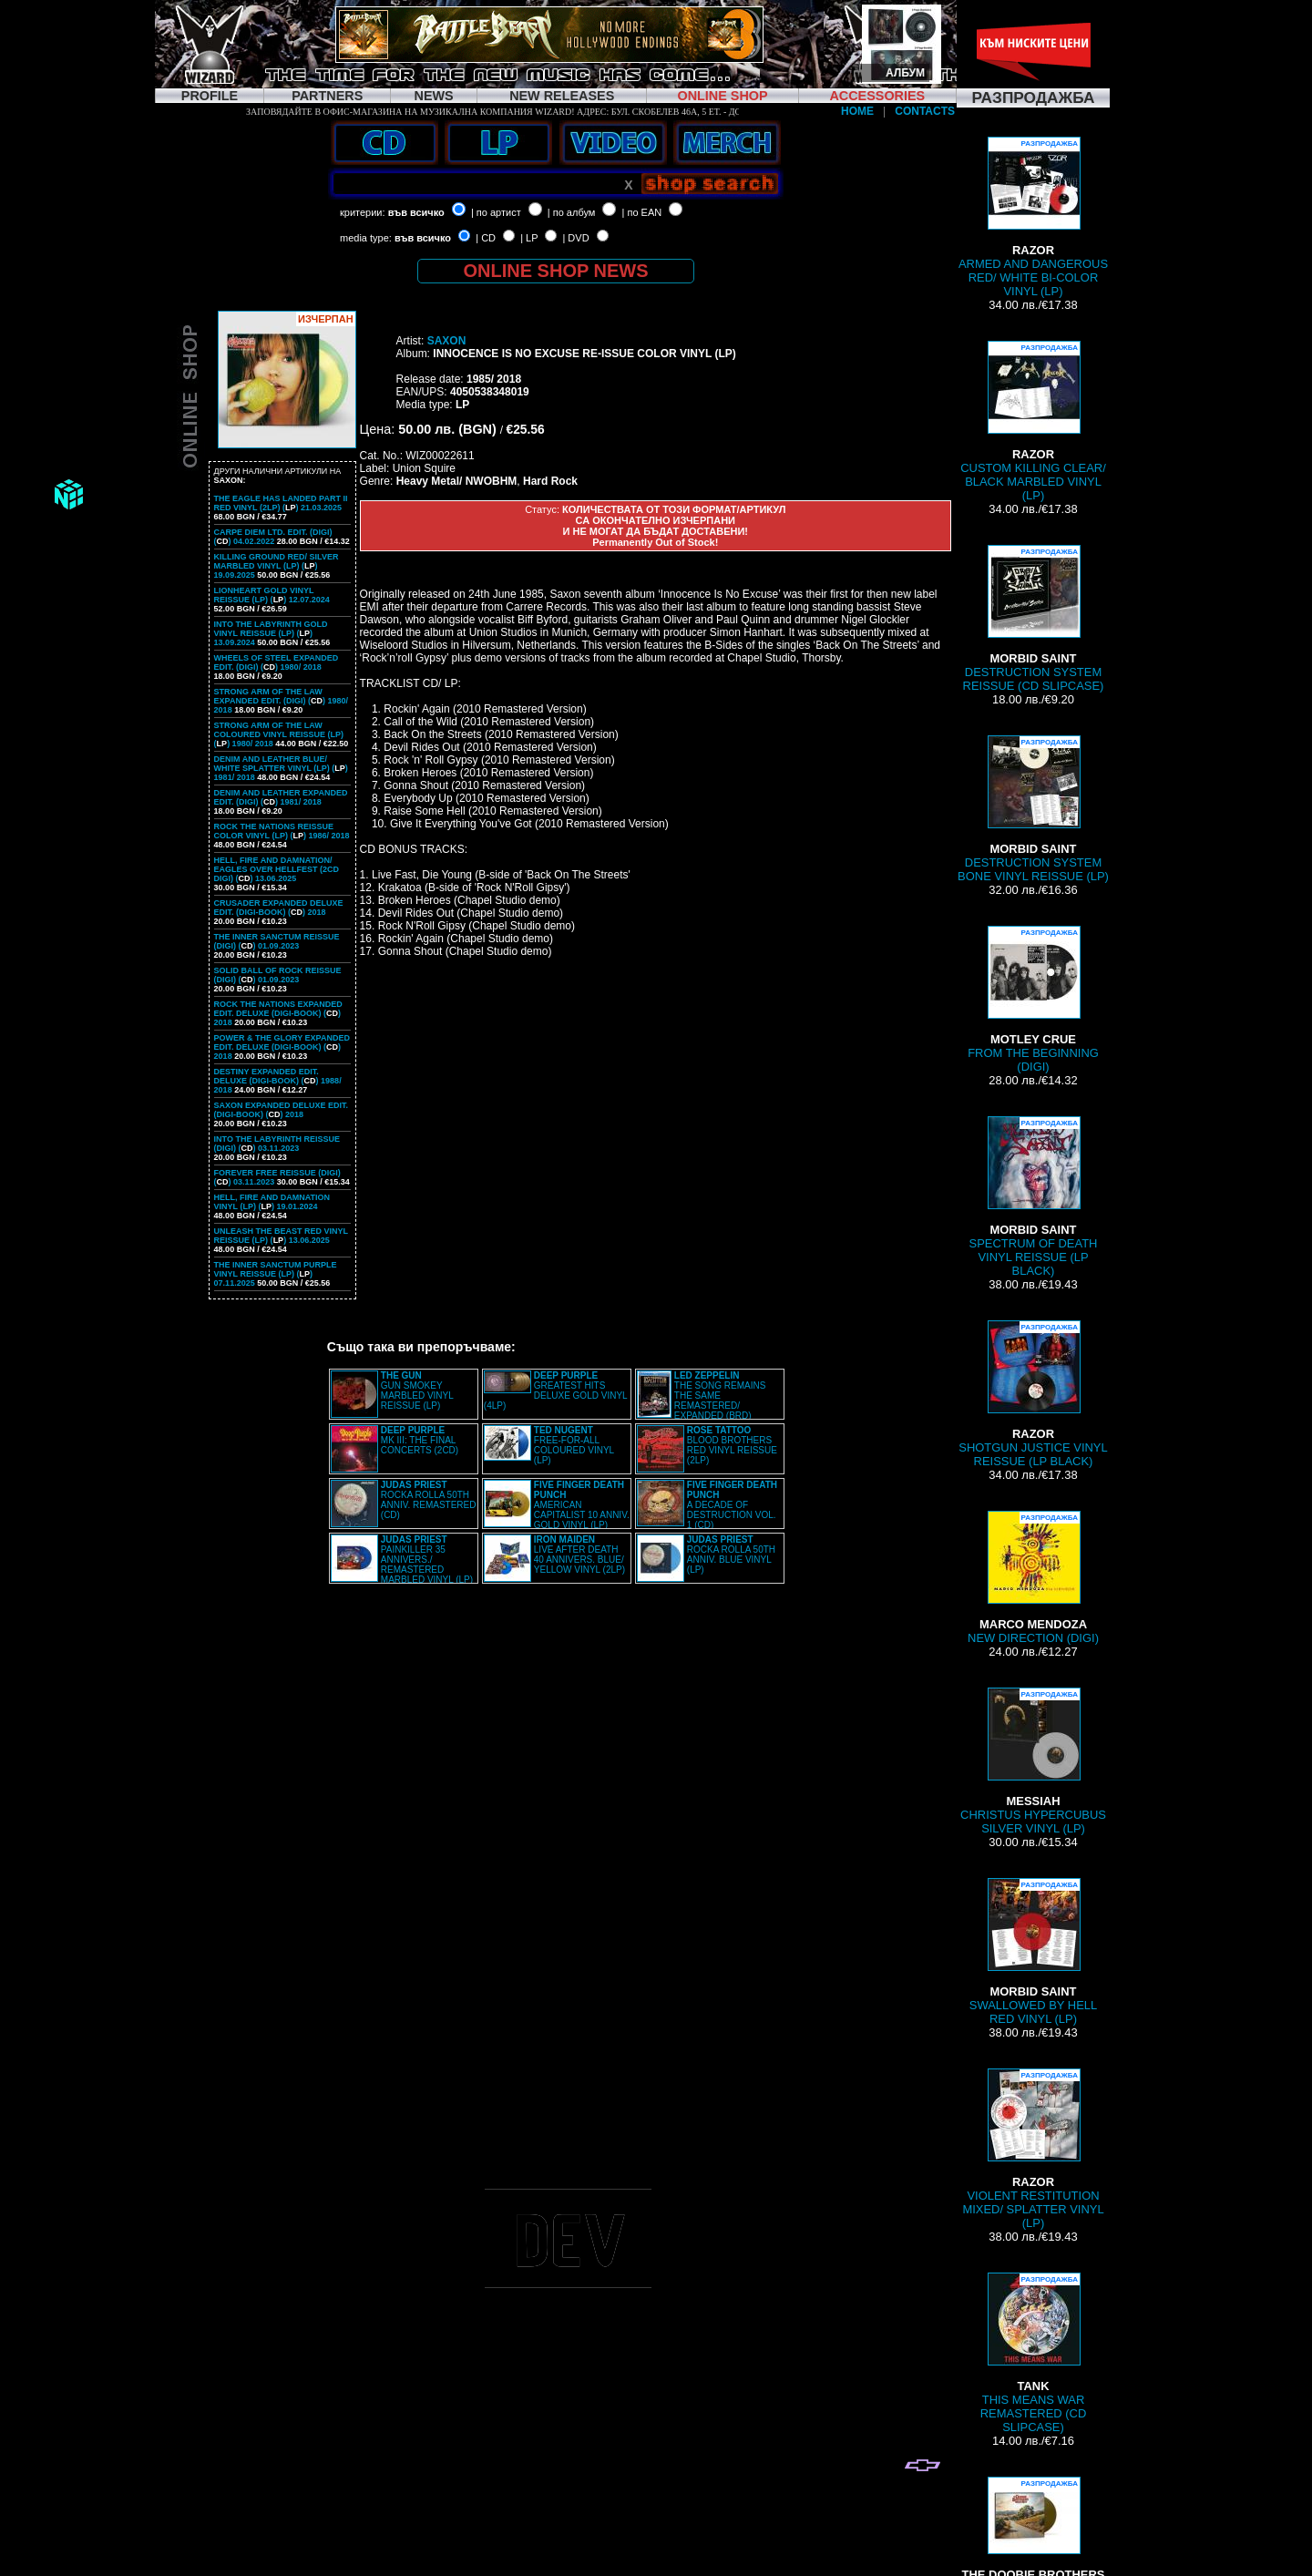 The image size is (1312, 2576). I want to click on NumPy library or package integration, so click(68, 494).